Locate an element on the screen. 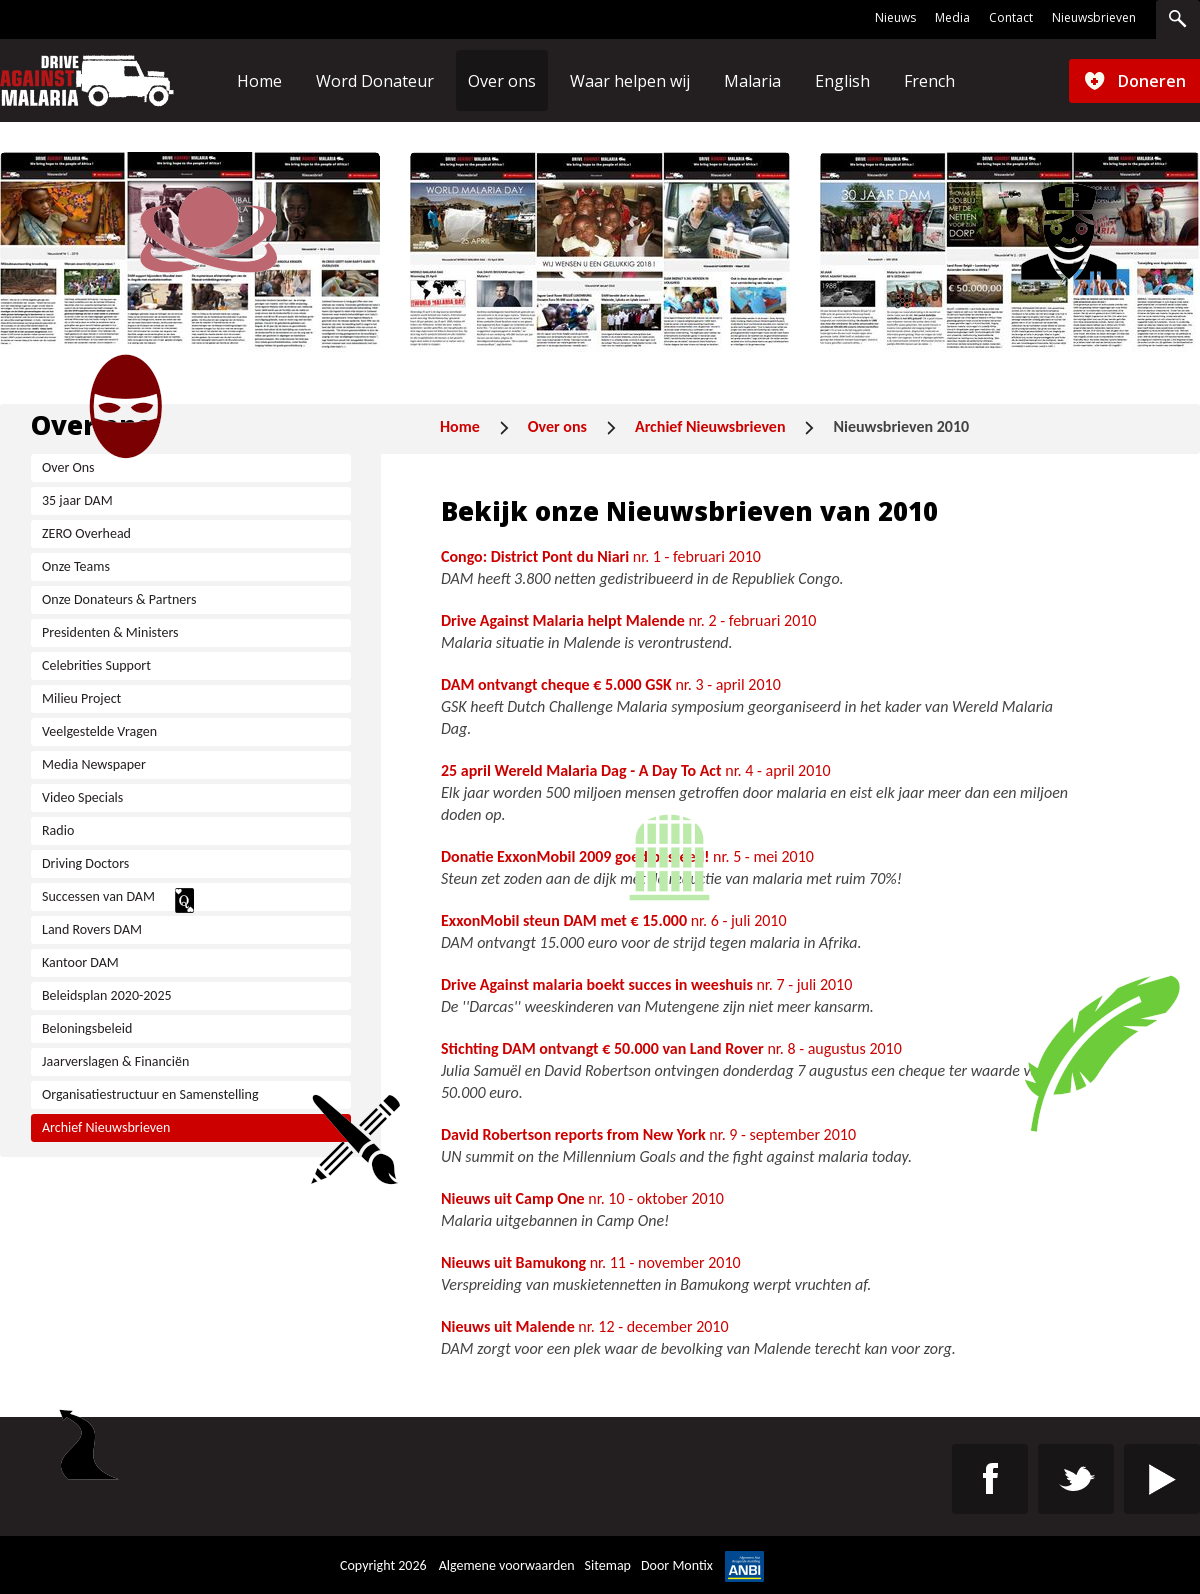 Image resolution: width=1200 pixels, height=1594 pixels. toggle stealth or incognito mode is located at coordinates (126, 406).